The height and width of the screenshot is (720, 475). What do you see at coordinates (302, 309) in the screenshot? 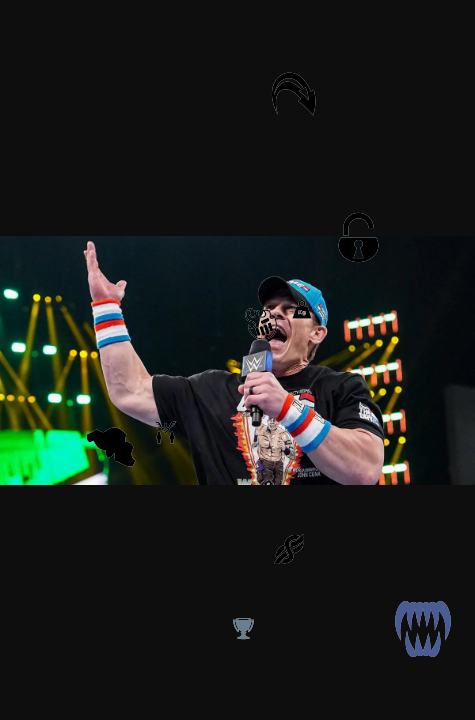
I see `adjust item weight or mass settings` at bounding box center [302, 309].